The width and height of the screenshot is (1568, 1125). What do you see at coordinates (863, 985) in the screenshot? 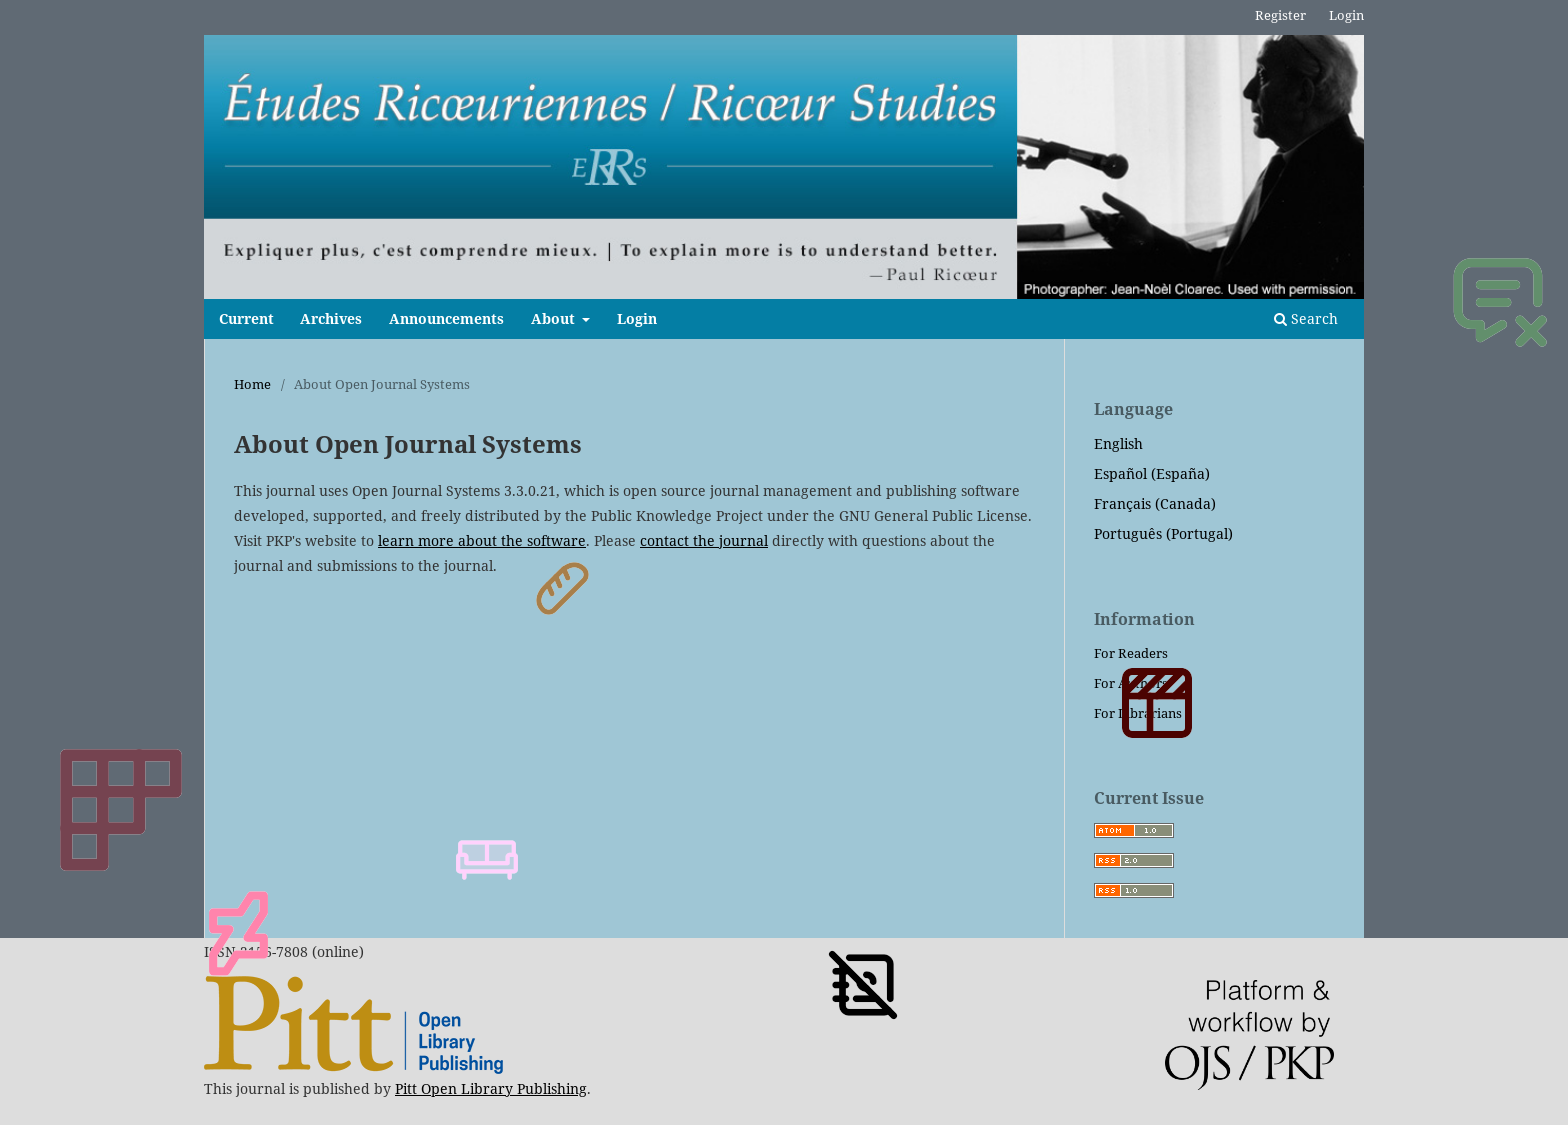
I see `contacts unavailable or disabled` at bounding box center [863, 985].